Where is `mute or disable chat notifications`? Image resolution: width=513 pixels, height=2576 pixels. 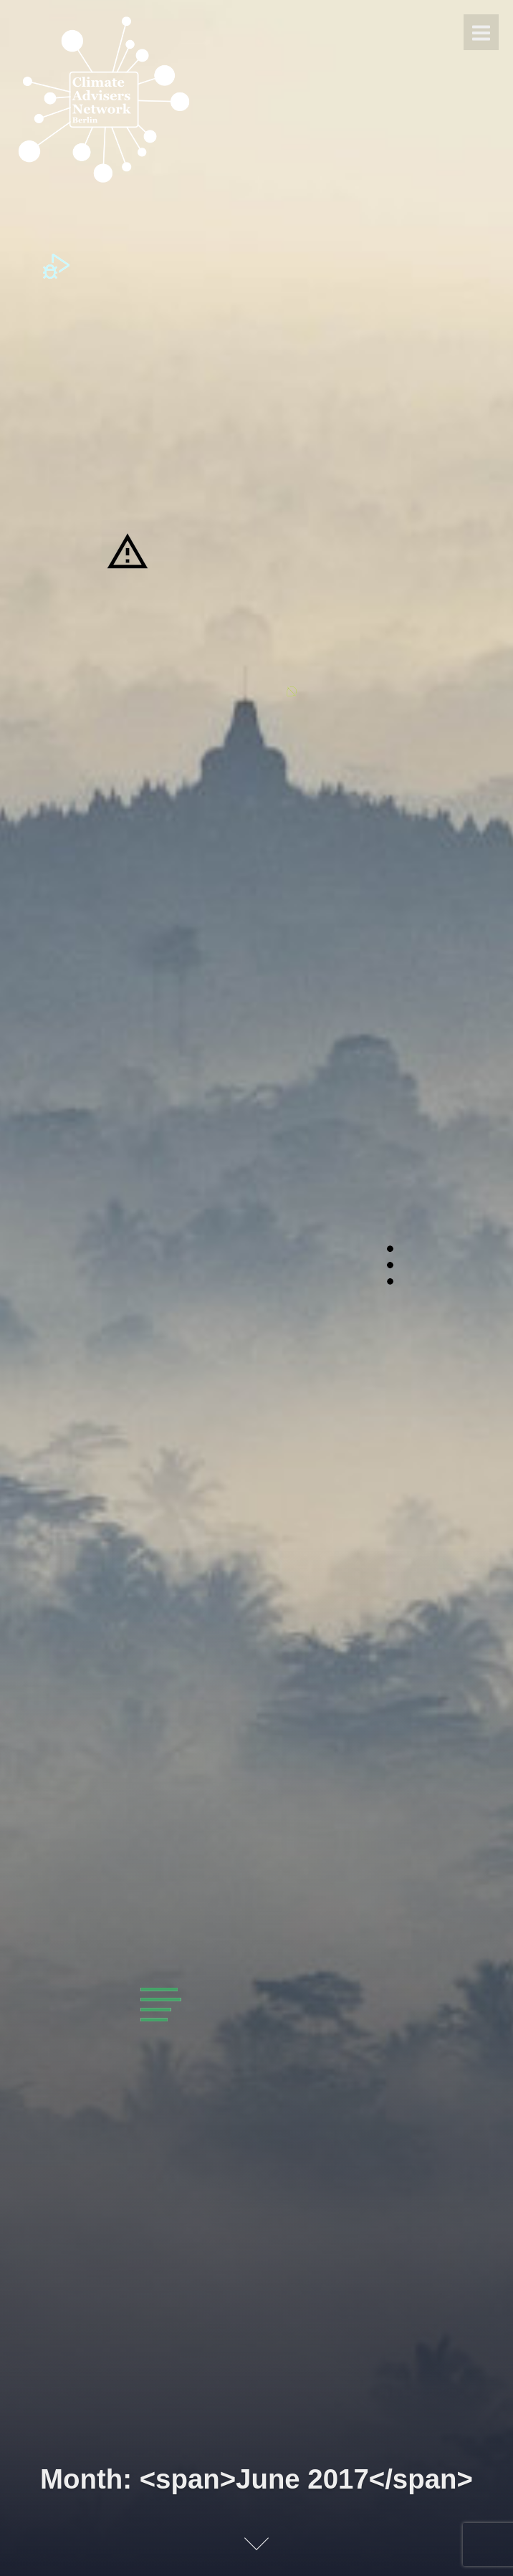 mute or disable chat notifications is located at coordinates (292, 691).